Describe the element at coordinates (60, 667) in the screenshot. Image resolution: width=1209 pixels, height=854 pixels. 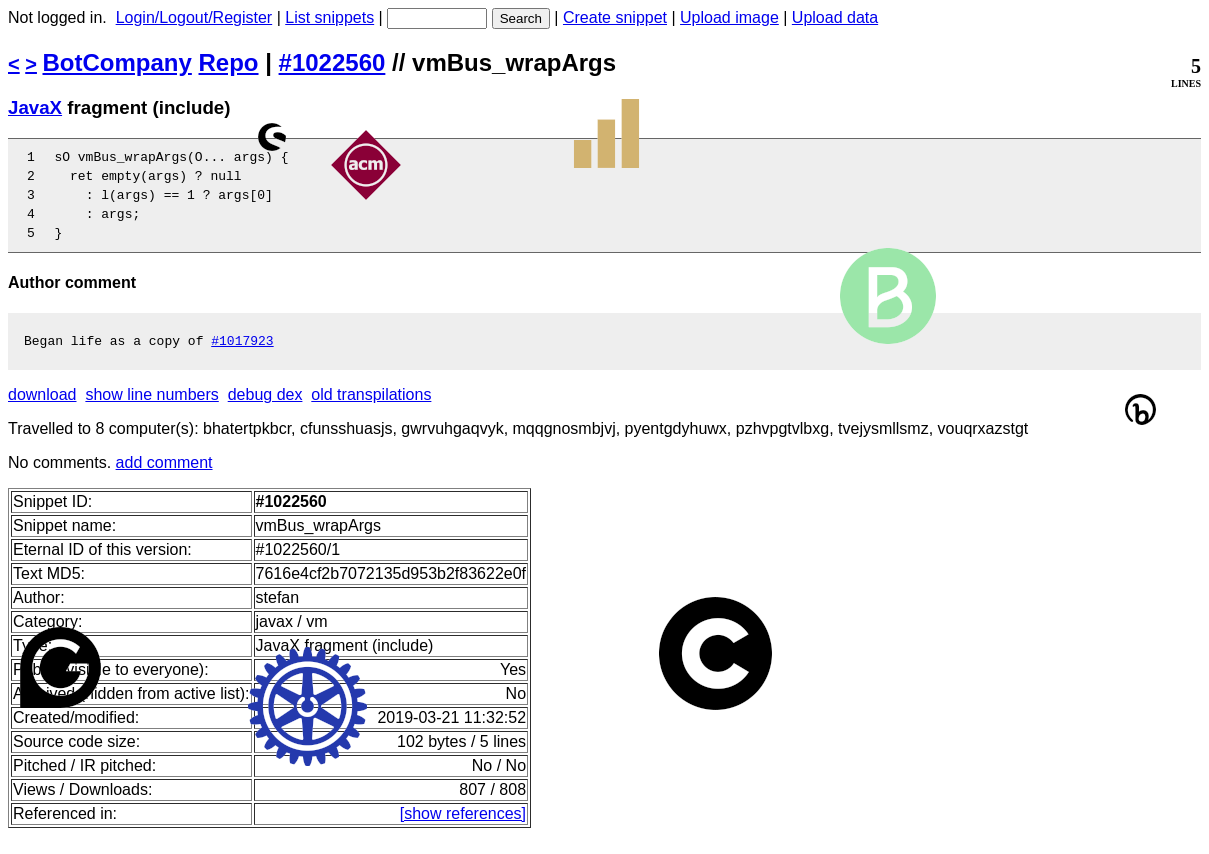
I see `open Grammarly writing assistant` at that location.